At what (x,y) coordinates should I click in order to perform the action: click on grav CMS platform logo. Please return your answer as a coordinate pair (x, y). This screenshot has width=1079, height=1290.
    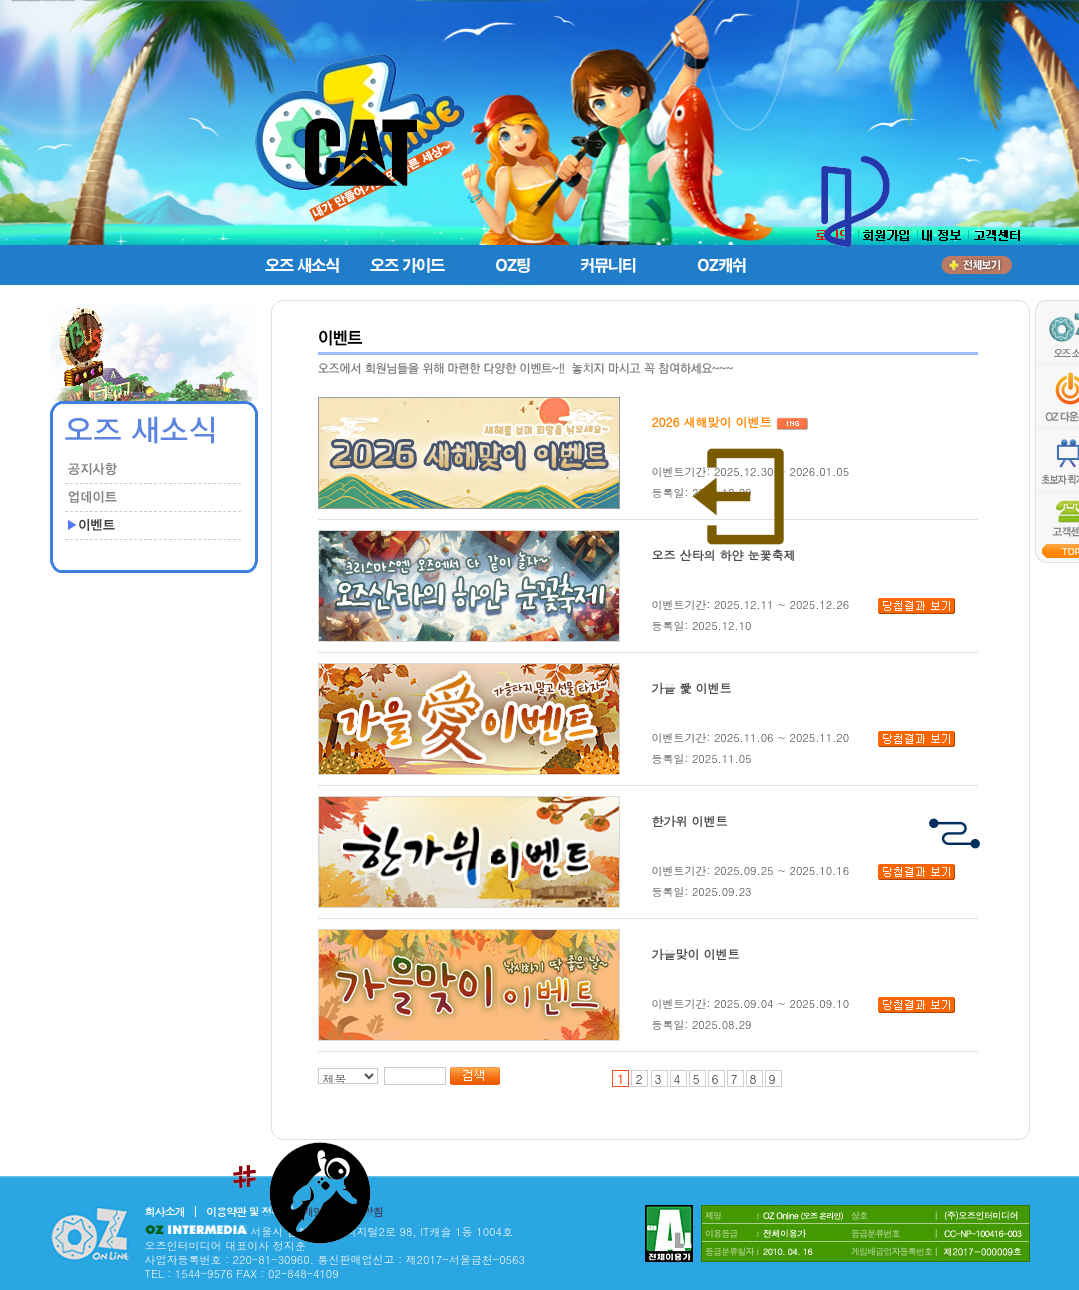
    Looking at the image, I should click on (320, 1193).